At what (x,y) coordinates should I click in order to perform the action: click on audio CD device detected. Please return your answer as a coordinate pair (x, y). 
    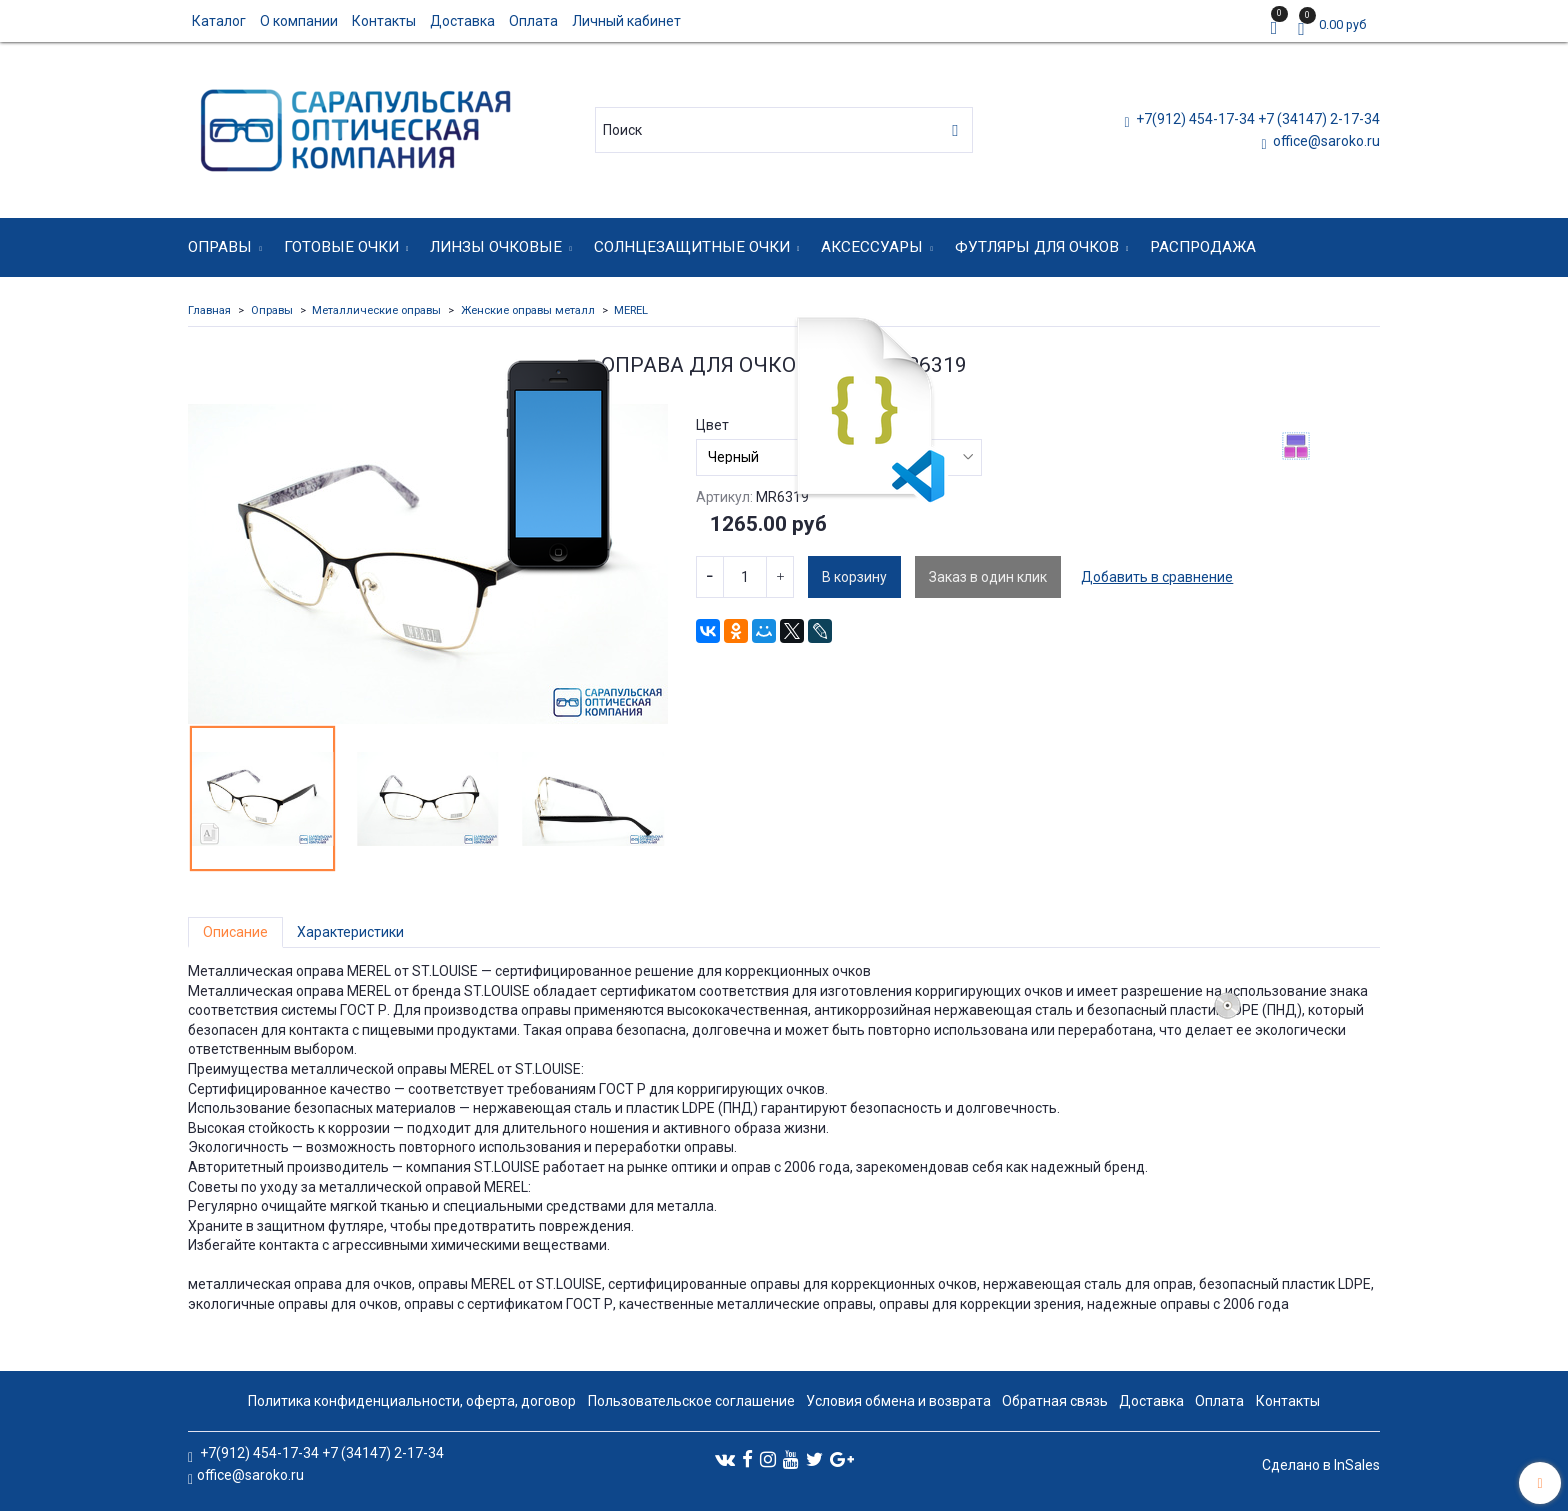
    Looking at the image, I should click on (1227, 1005).